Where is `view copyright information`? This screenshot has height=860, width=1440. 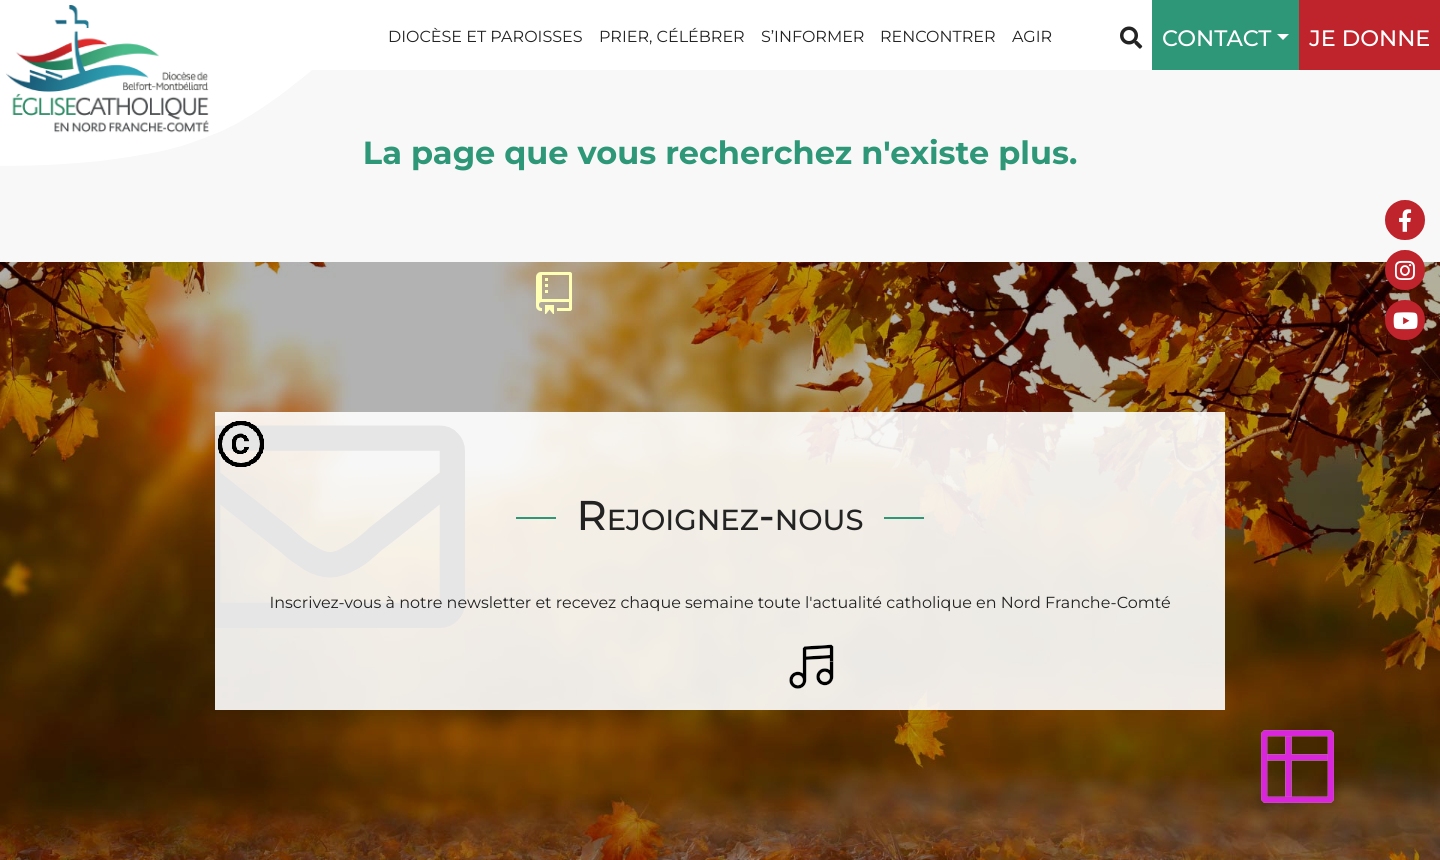 view copyright information is located at coordinates (241, 444).